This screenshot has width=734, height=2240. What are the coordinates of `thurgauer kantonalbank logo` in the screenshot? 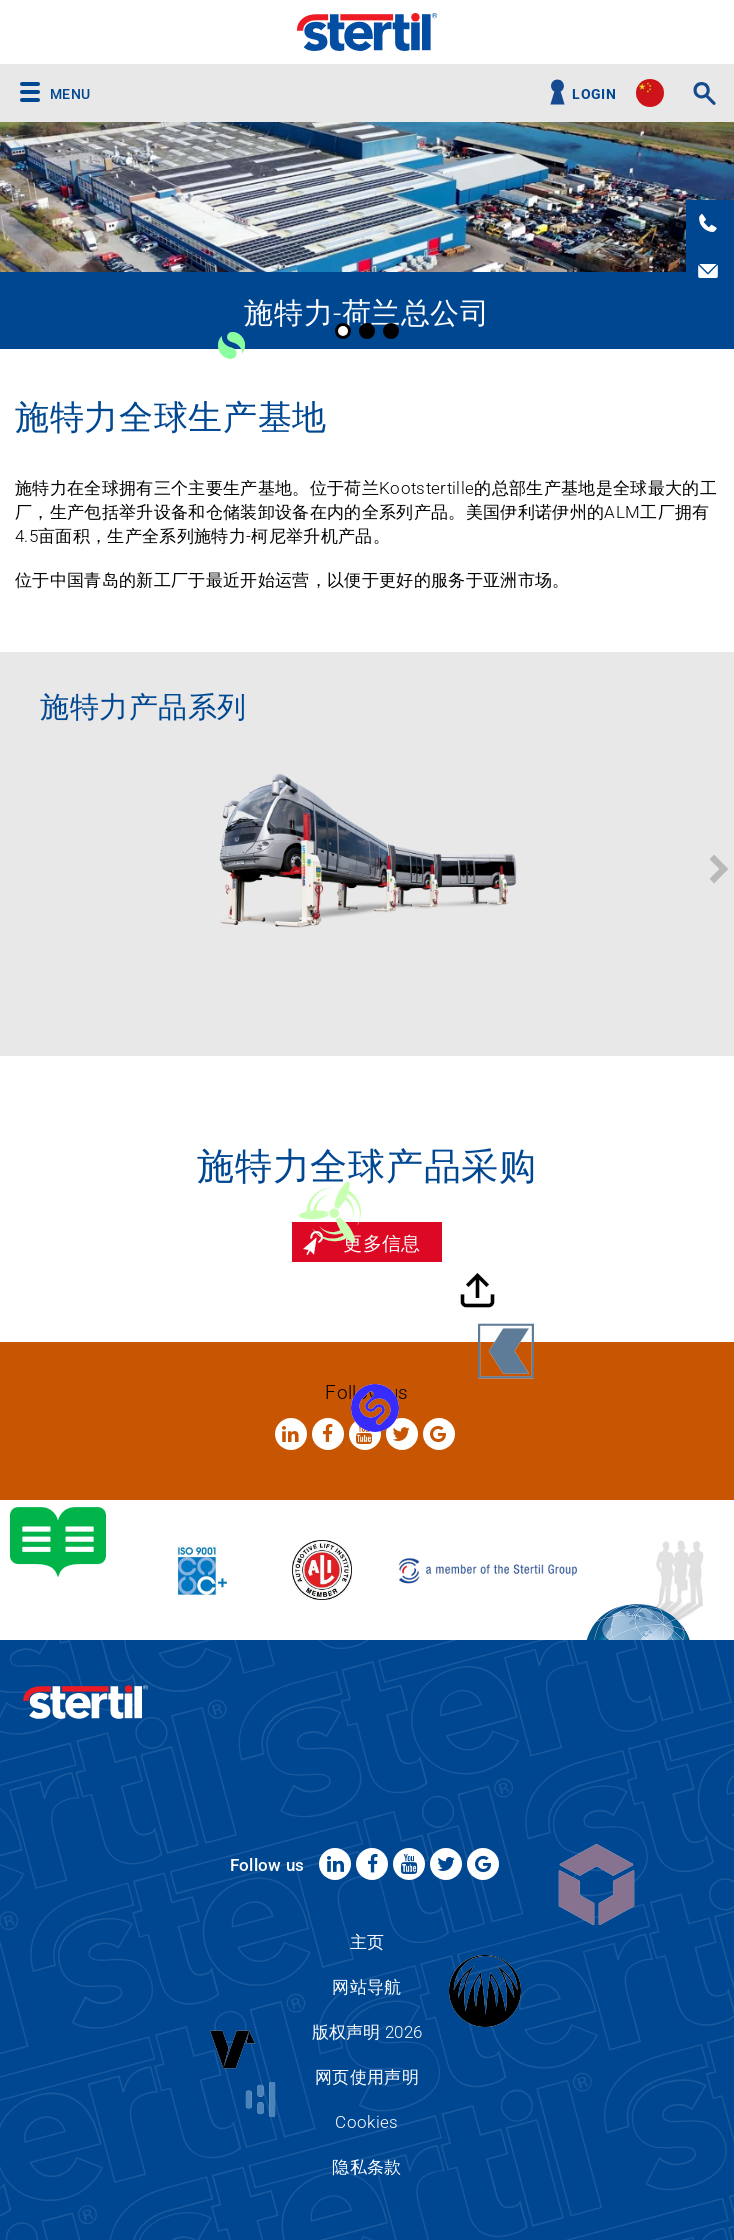 It's located at (506, 1351).